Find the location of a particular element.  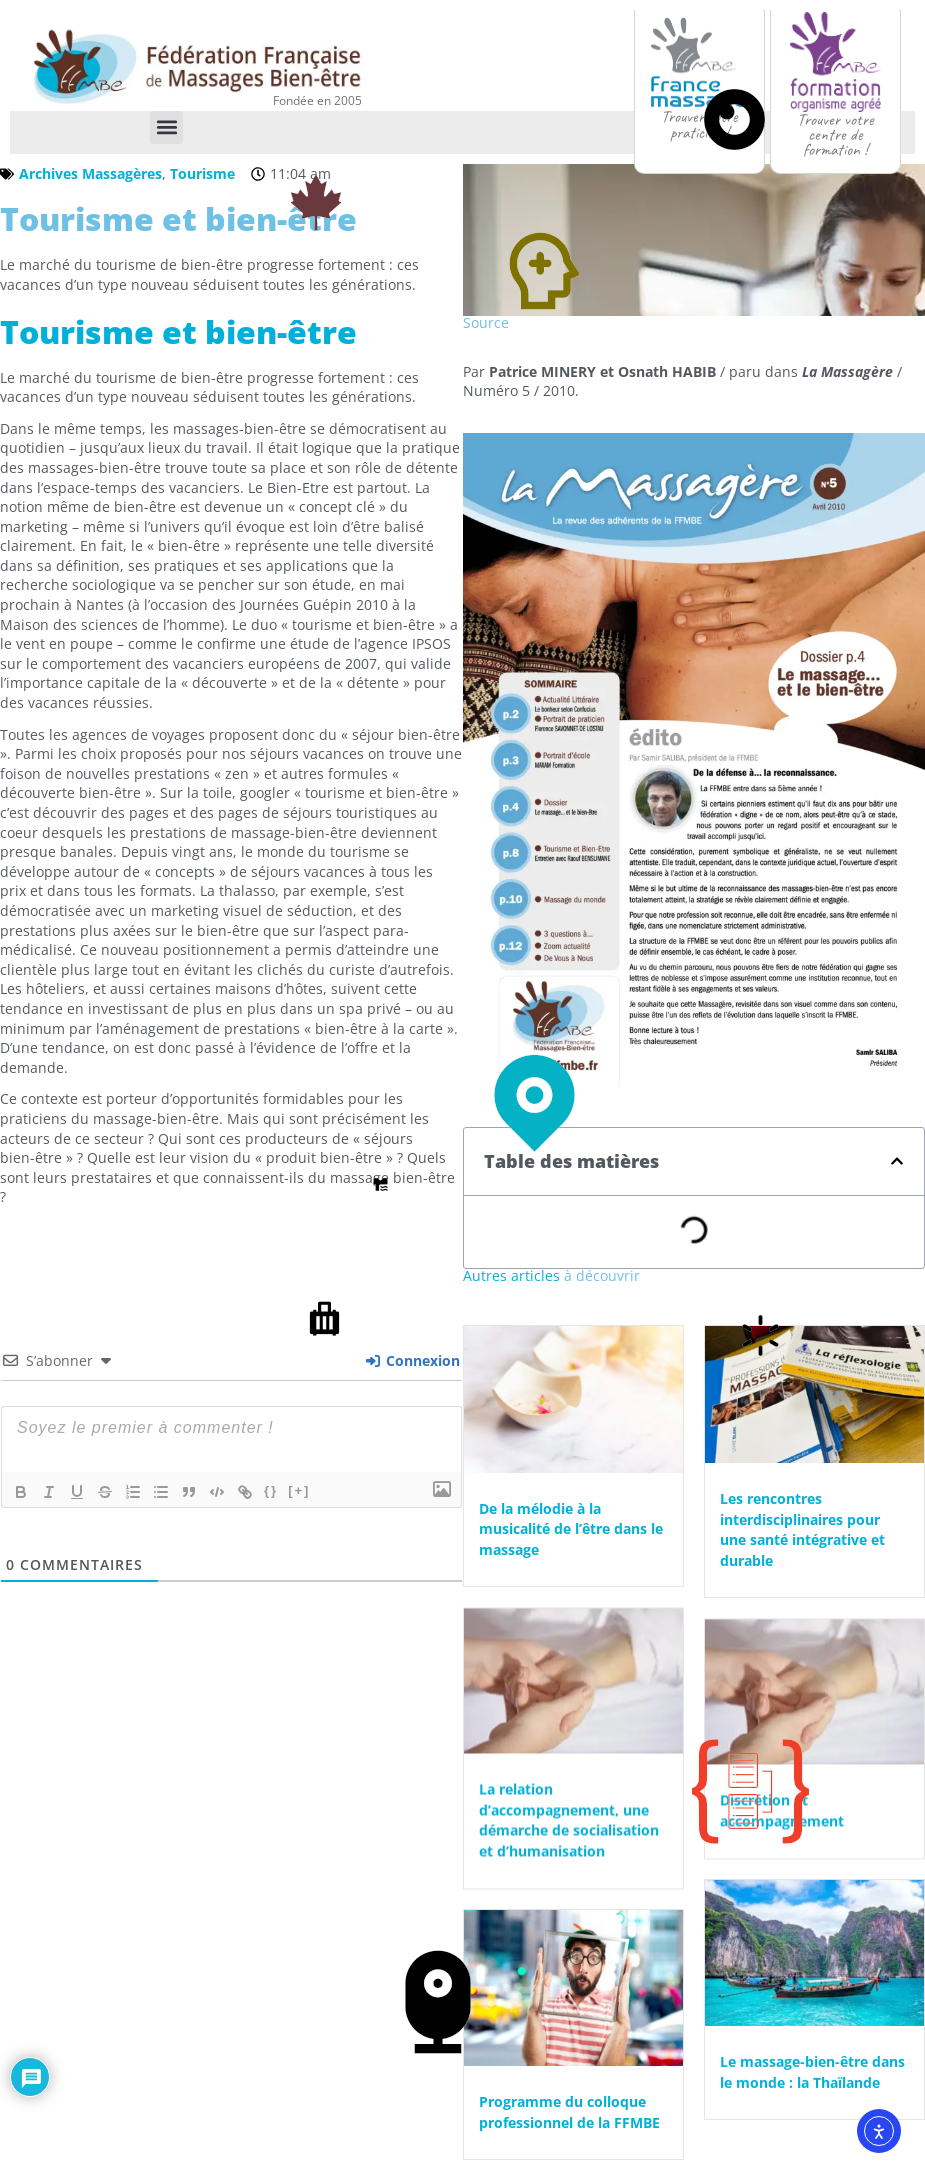

view location on map is located at coordinates (534, 1099).